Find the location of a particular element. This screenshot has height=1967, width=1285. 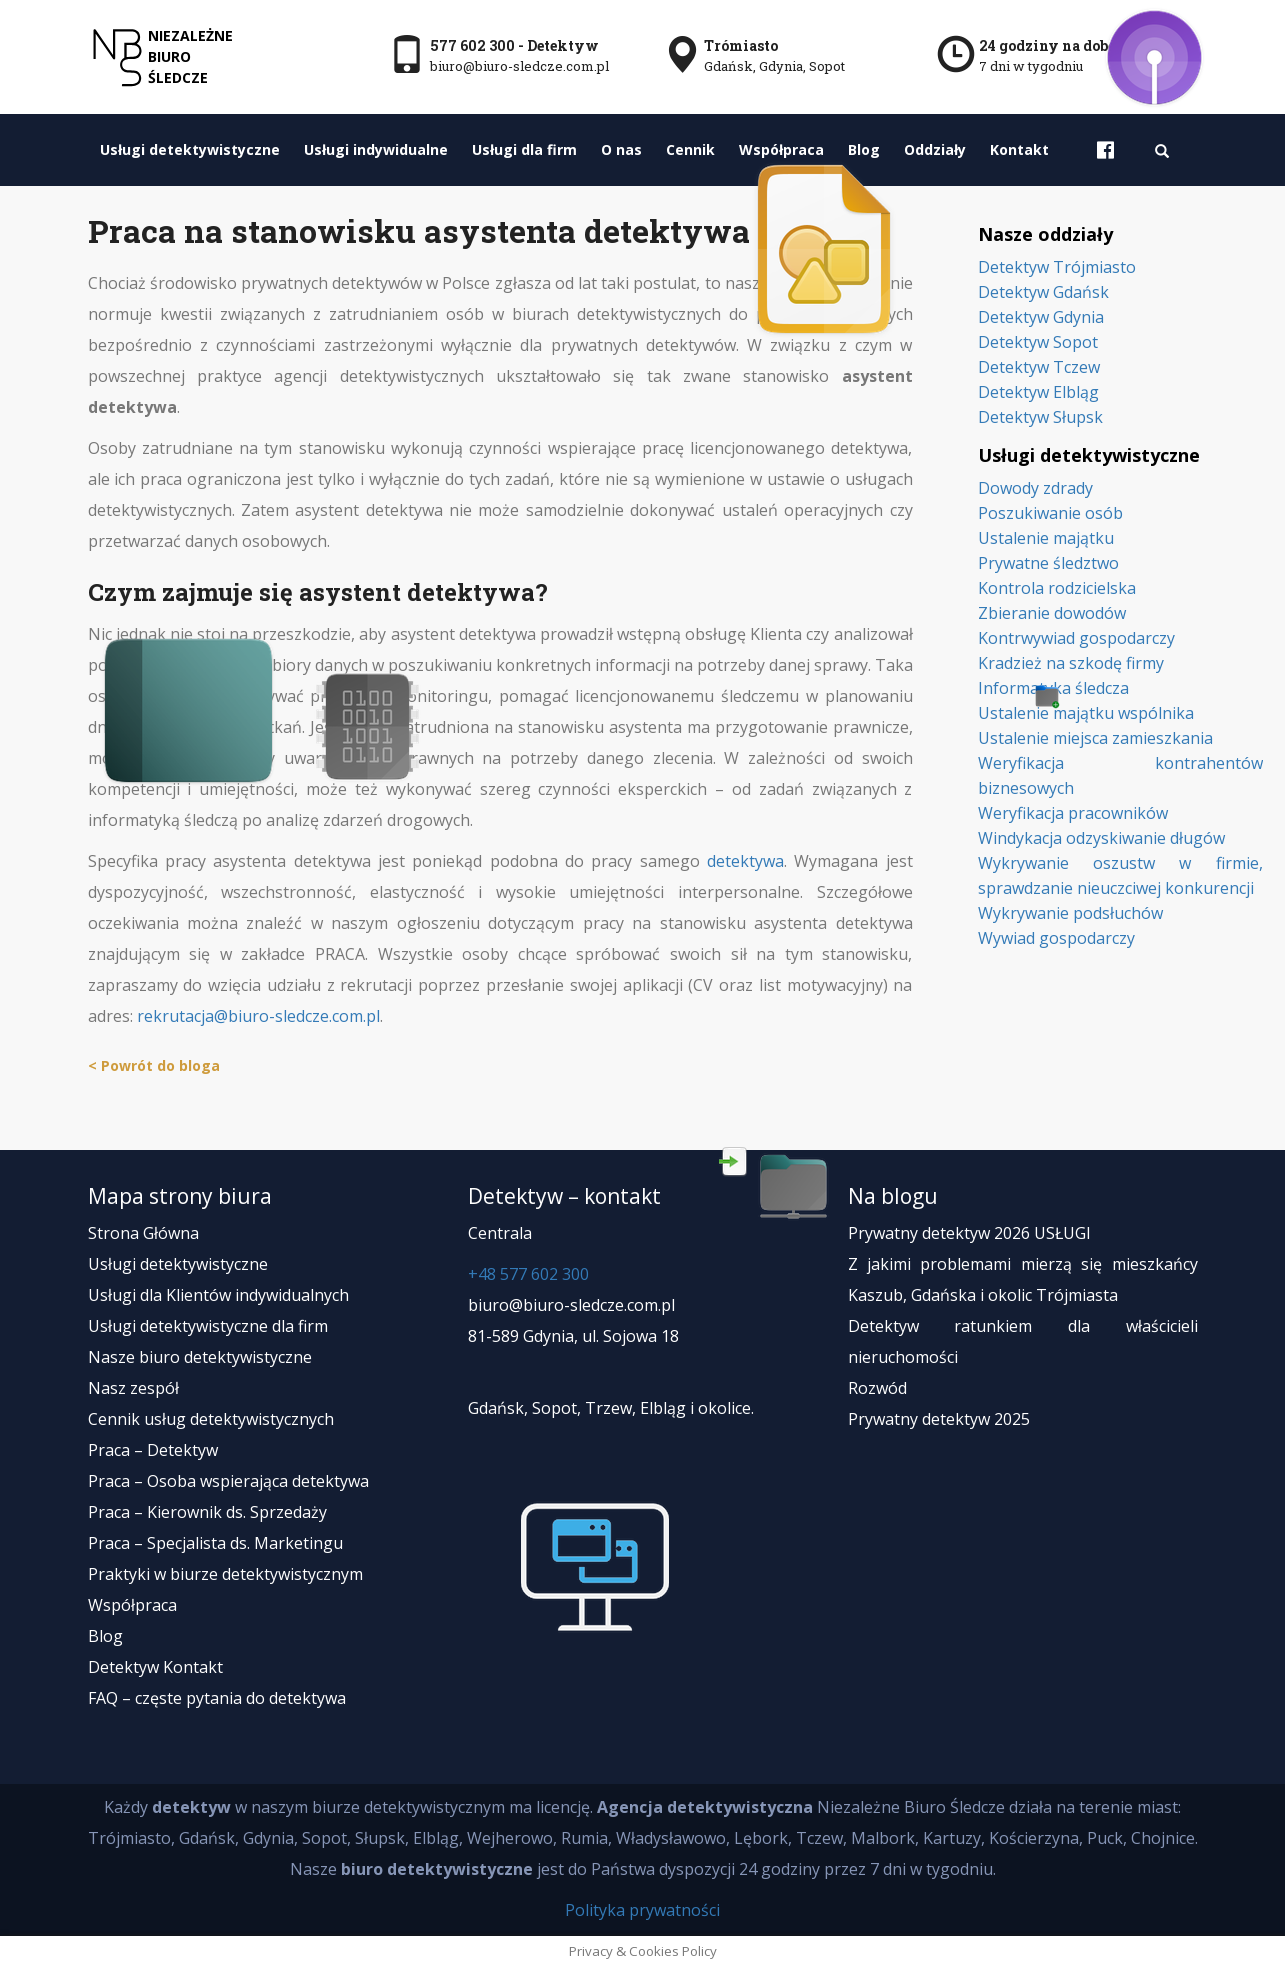

access the desktop folder is located at coordinates (188, 704).